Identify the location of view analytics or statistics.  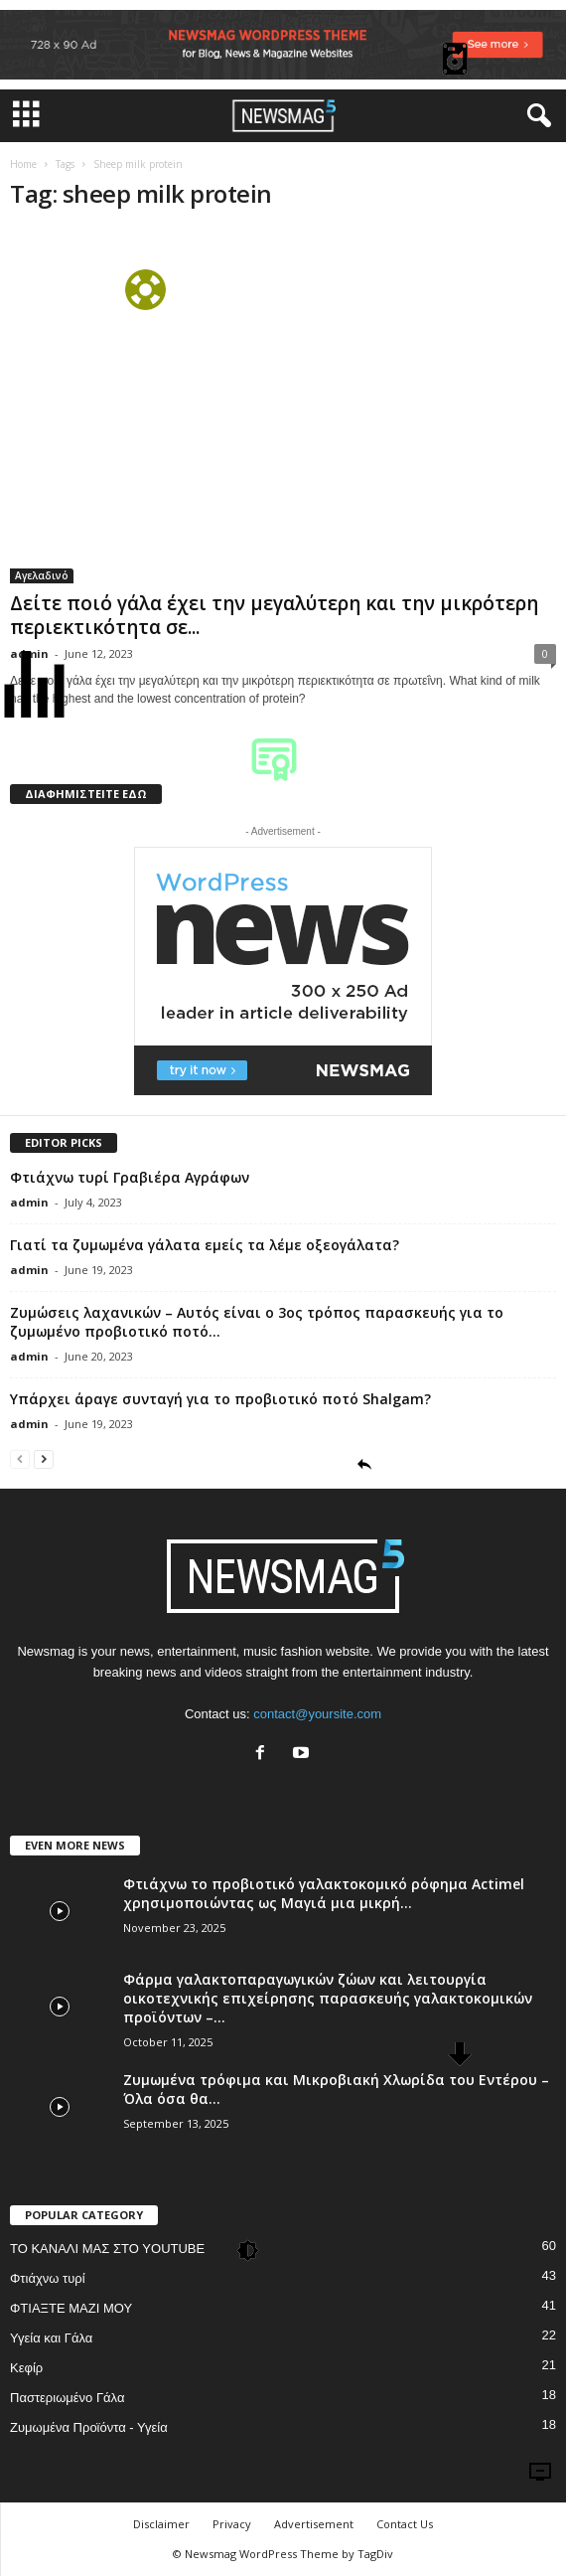
(34, 684).